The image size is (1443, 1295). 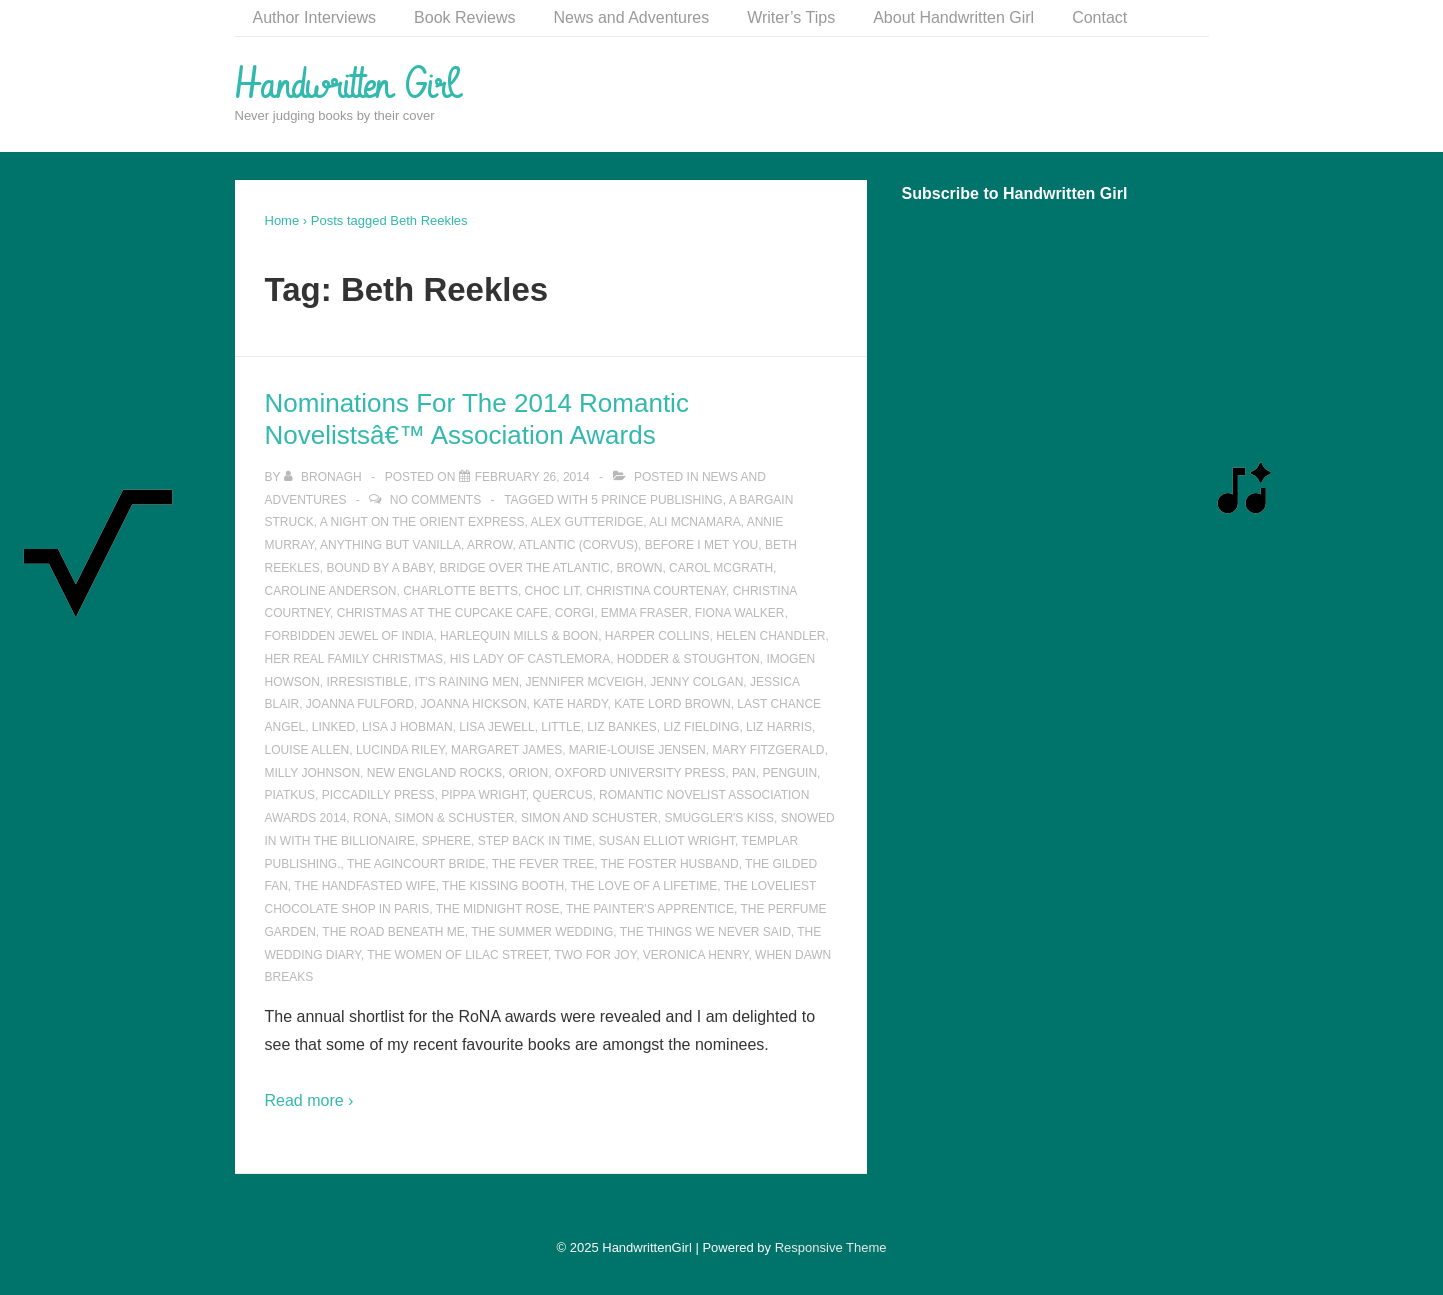 I want to click on access square root or radical function in calculator, so click(x=98, y=549).